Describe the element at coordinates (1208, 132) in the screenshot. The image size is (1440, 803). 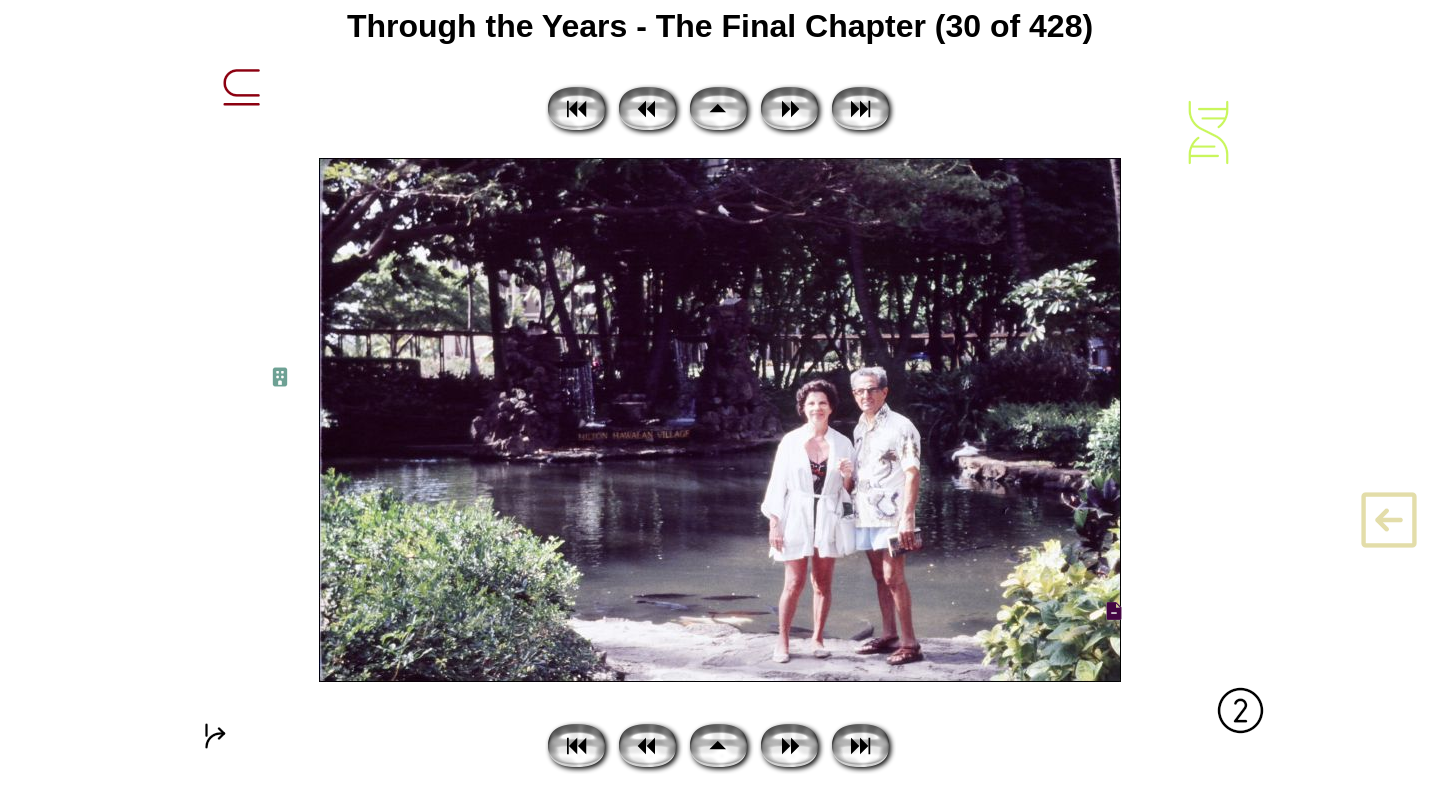
I see `access genetic or DNA-related information` at that location.